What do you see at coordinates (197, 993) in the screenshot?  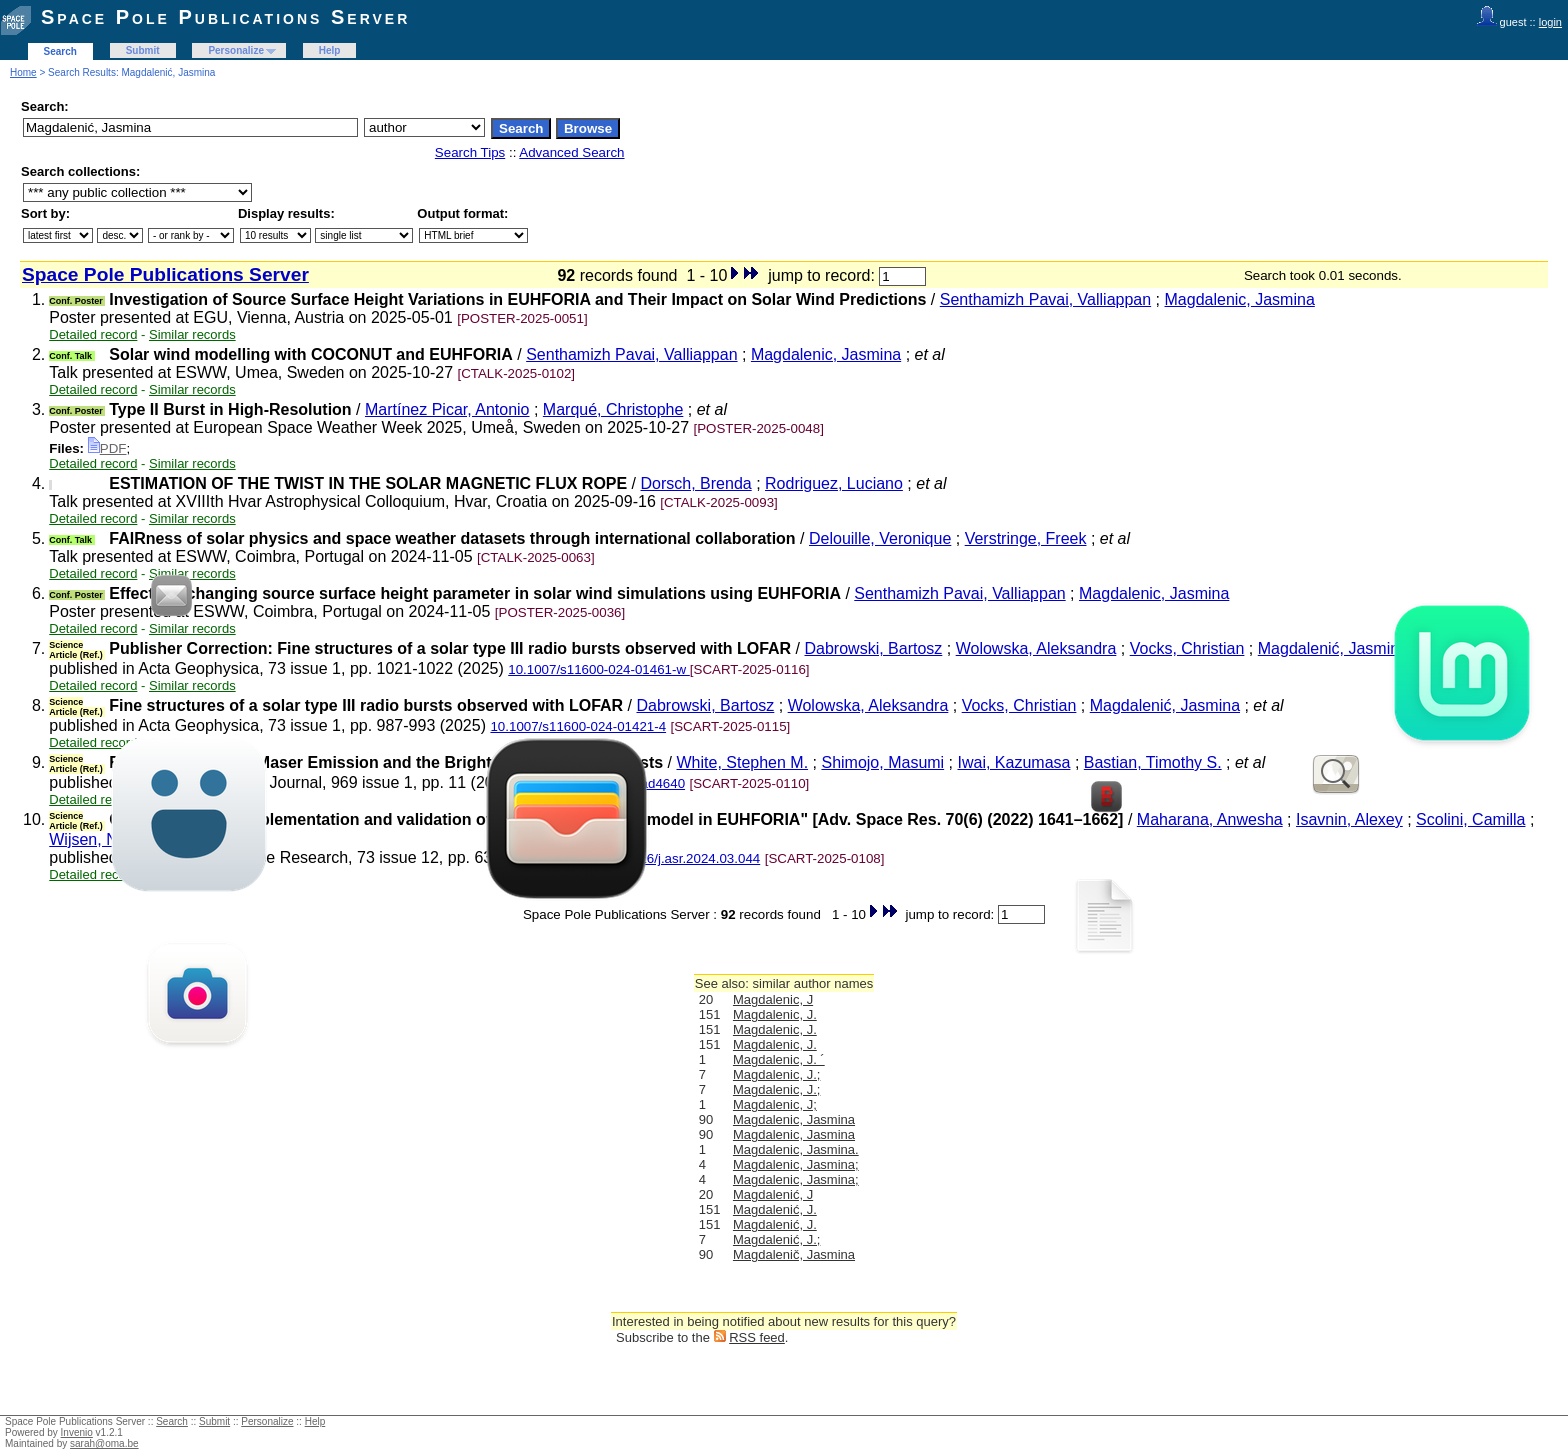 I see `open simplescreenrecorder app` at bounding box center [197, 993].